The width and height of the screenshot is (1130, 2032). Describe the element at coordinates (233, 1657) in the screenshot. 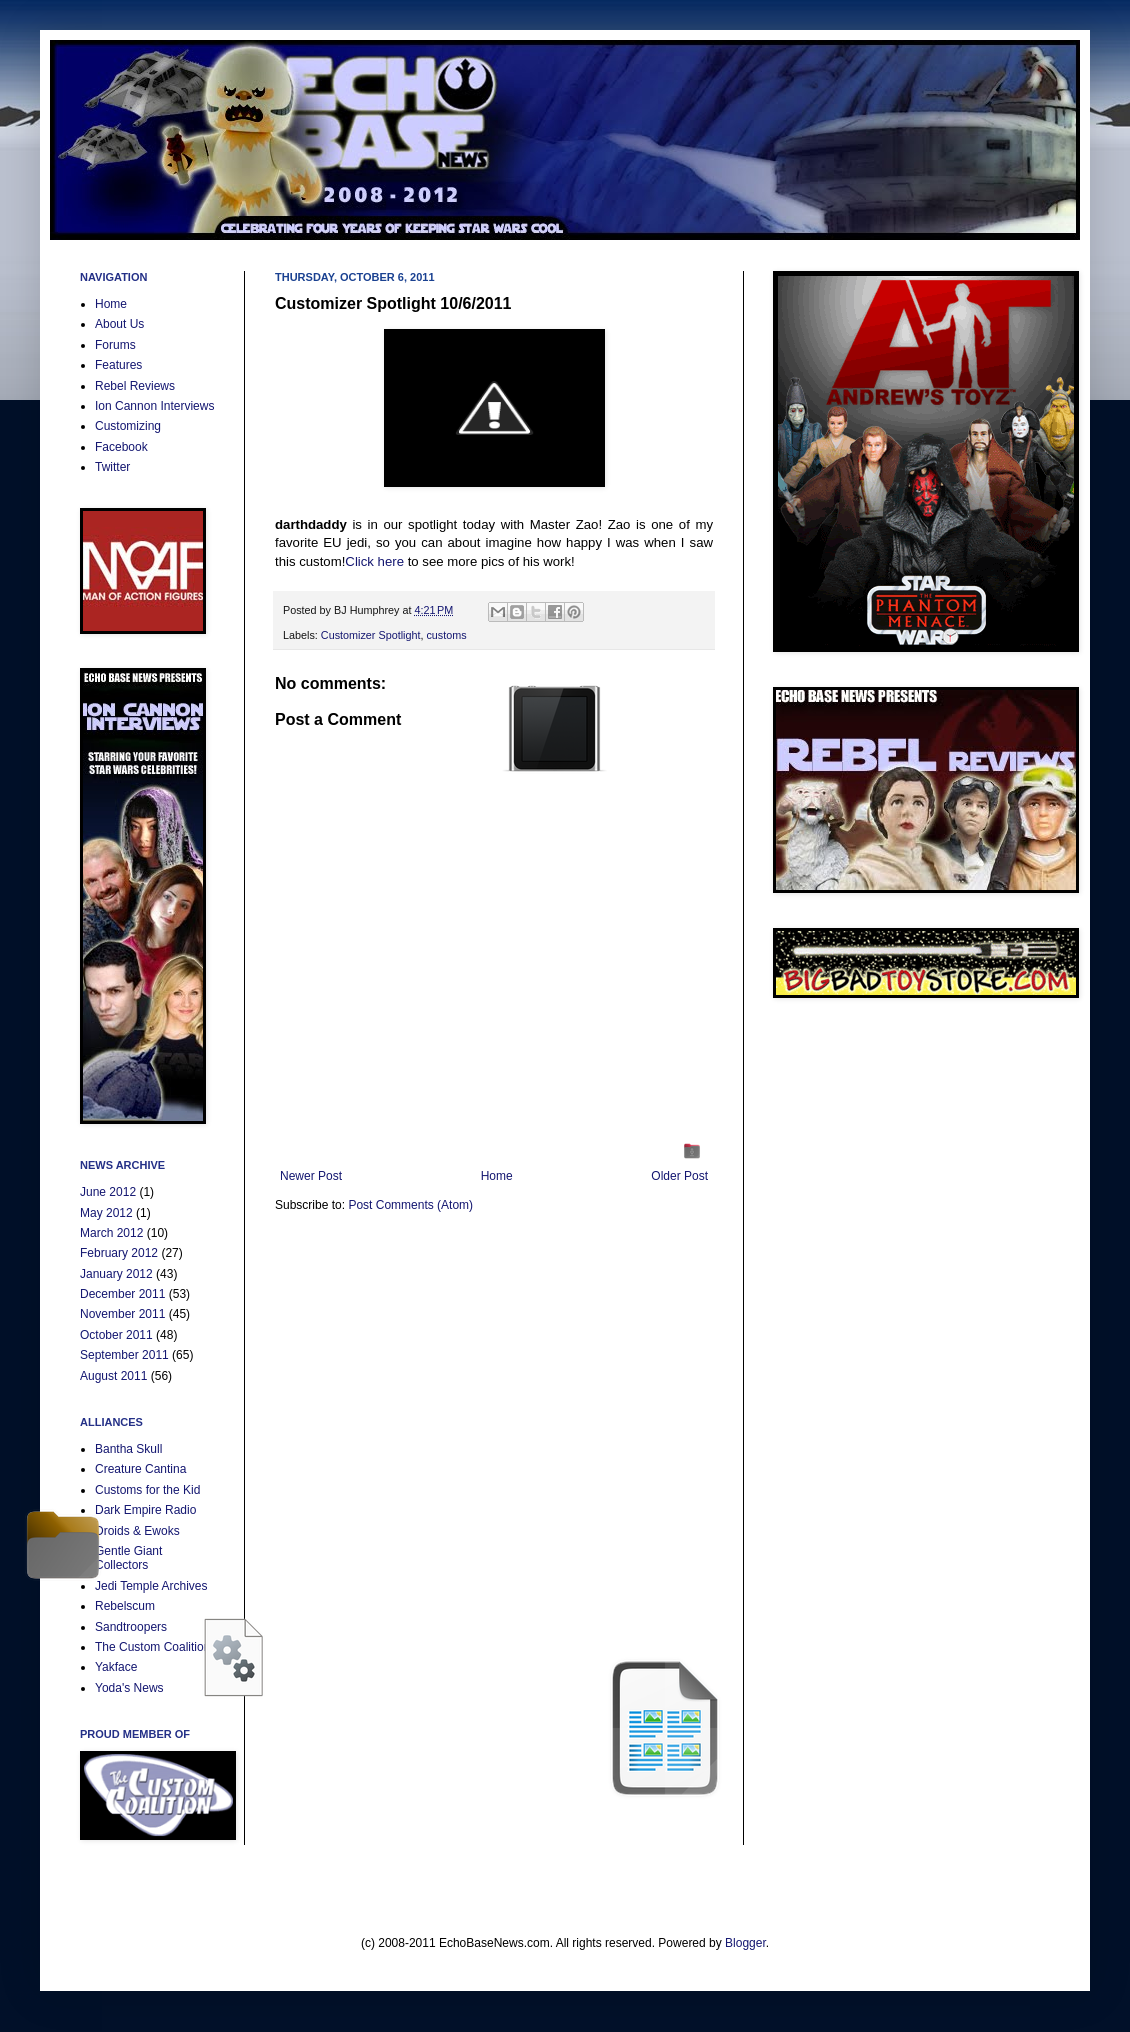

I see `open configuration file settings` at that location.